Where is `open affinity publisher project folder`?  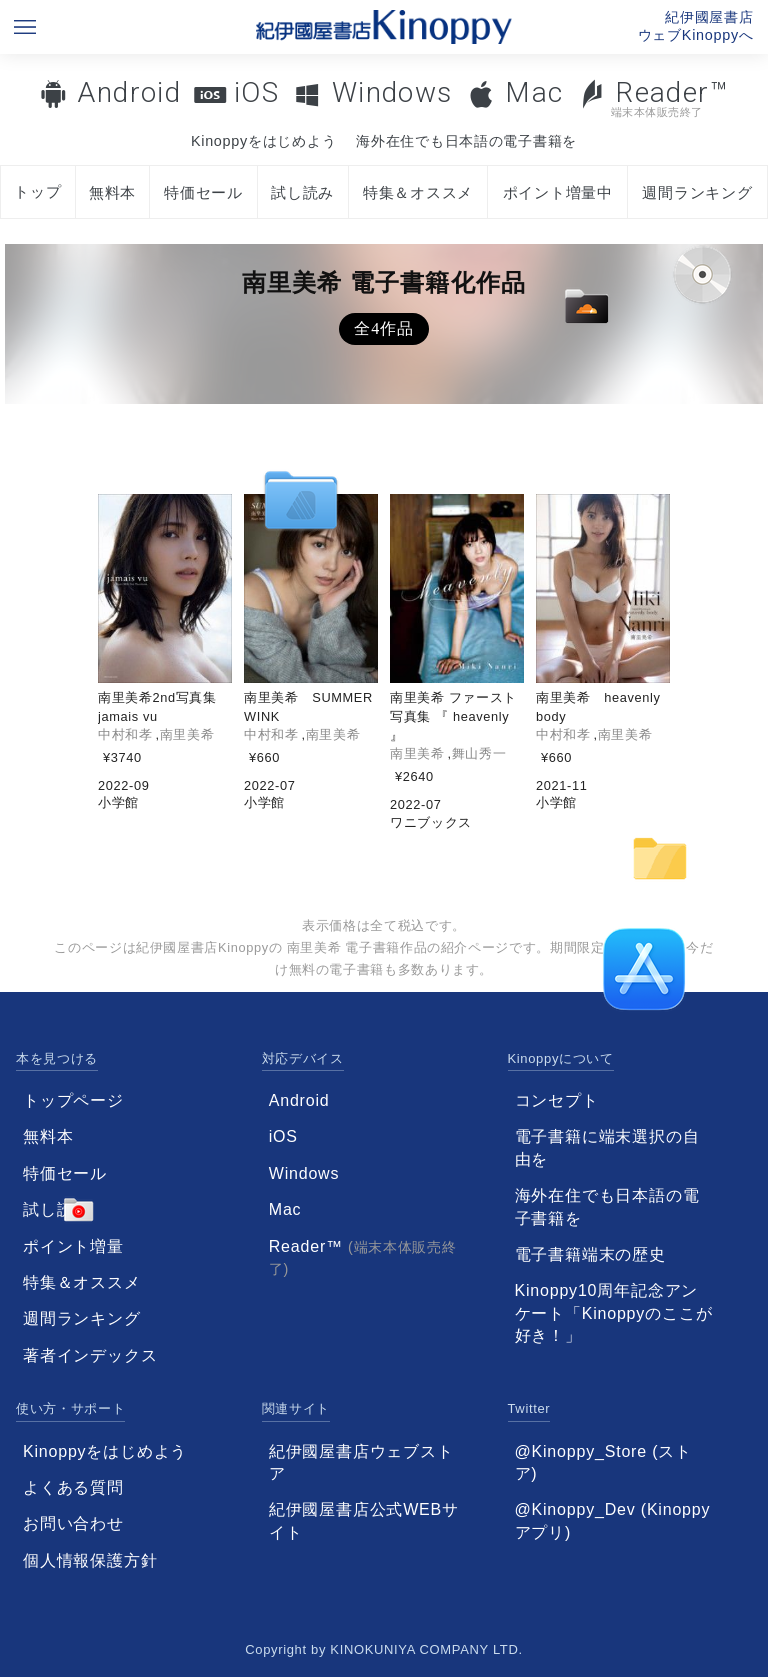 open affinity publisher project folder is located at coordinates (301, 500).